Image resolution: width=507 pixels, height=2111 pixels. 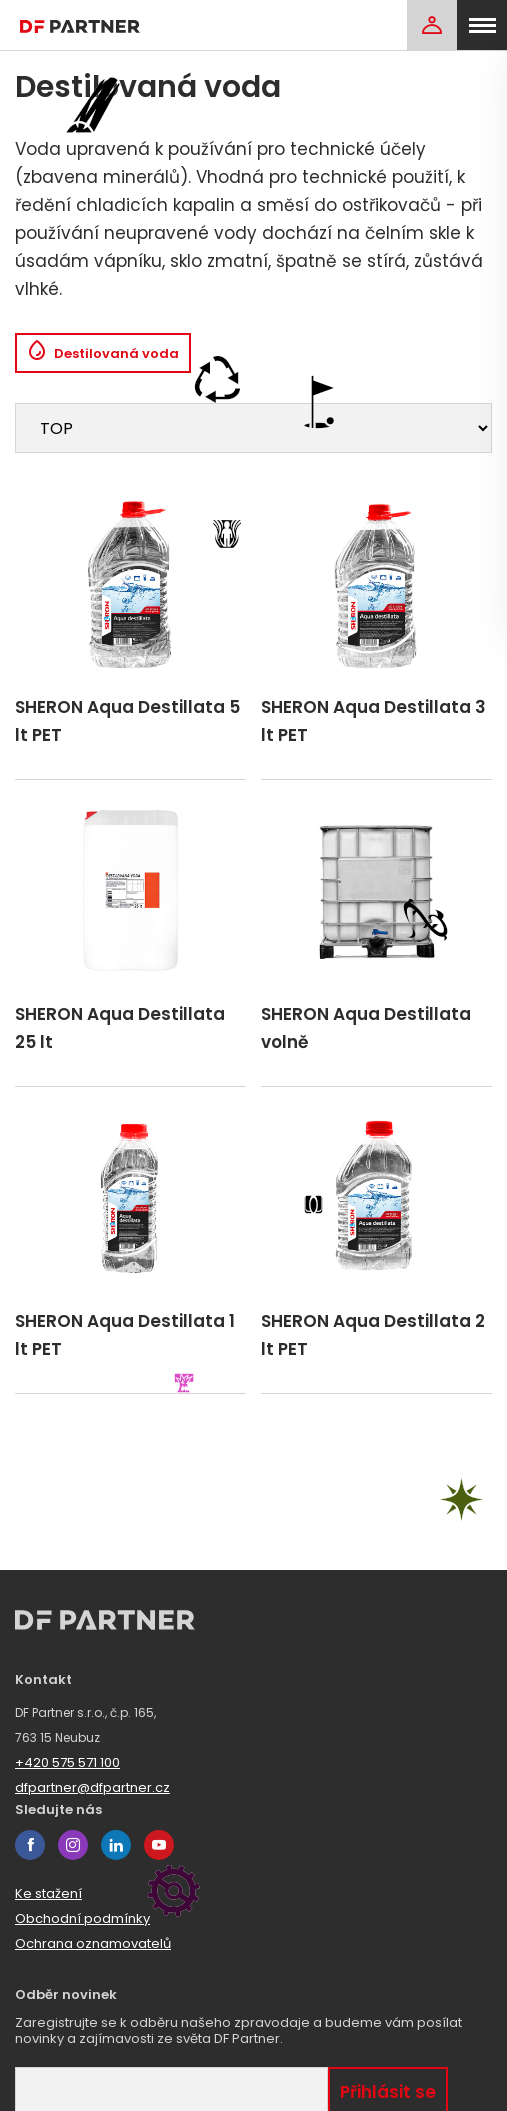 What do you see at coordinates (217, 379) in the screenshot?
I see `recycle or dispose of item responsibly` at bounding box center [217, 379].